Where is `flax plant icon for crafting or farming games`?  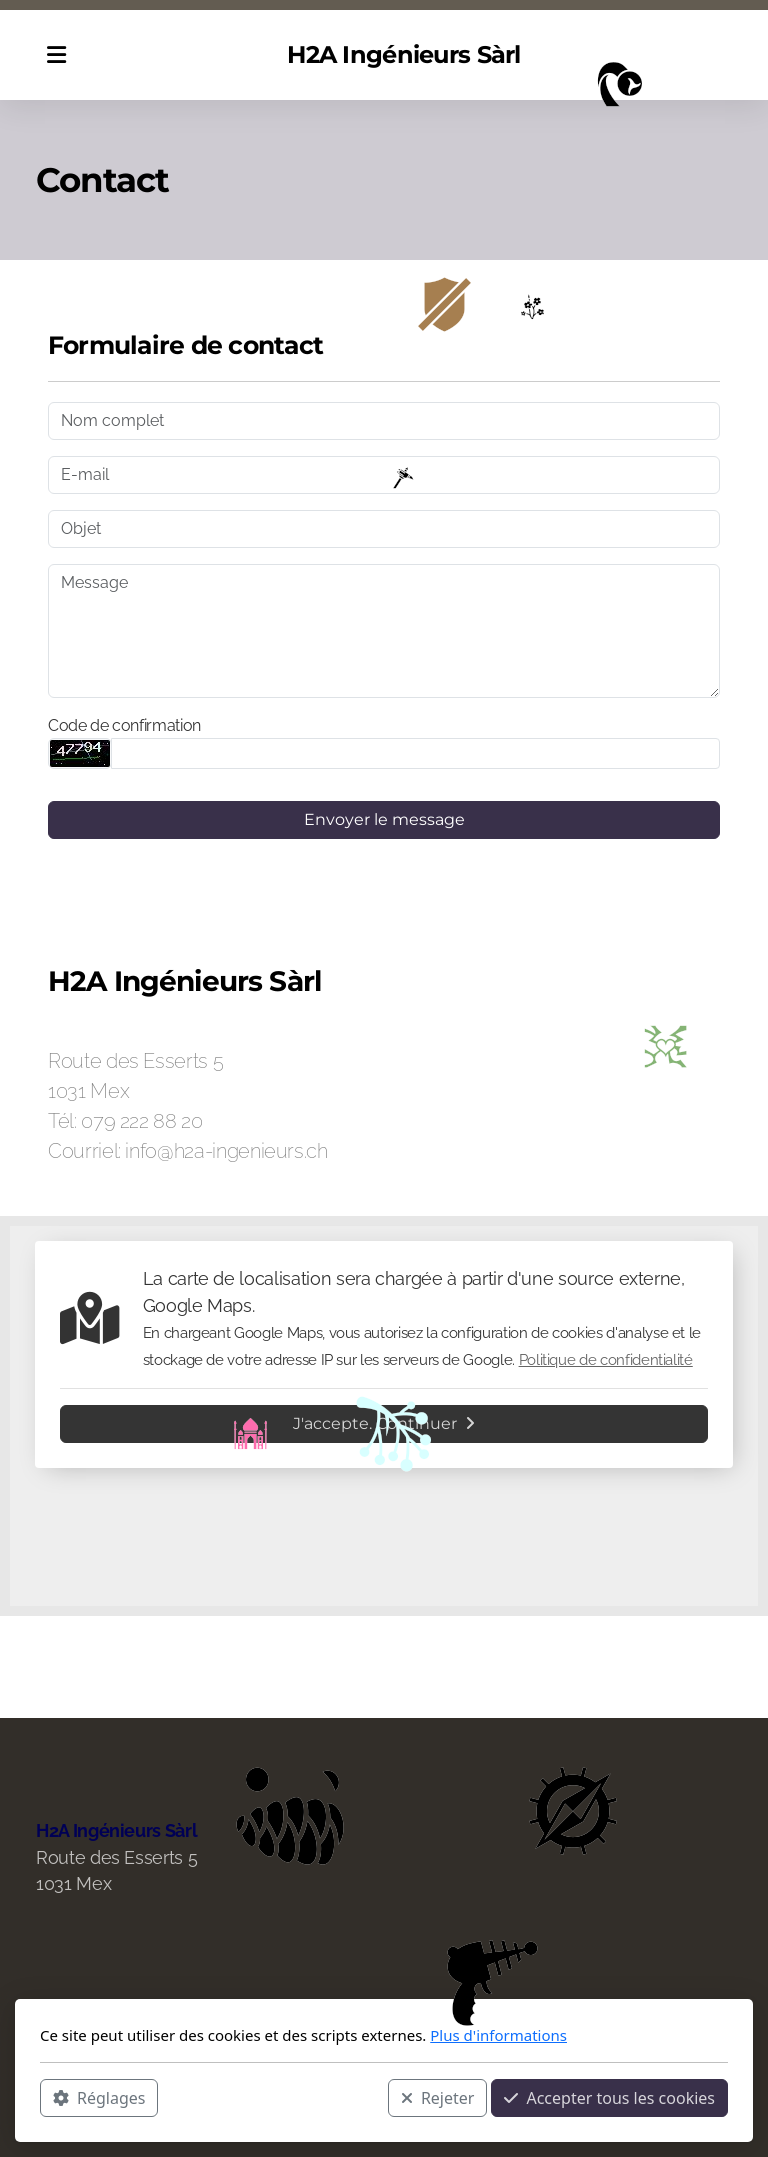
flax plant icon for crafting or farming games is located at coordinates (532, 306).